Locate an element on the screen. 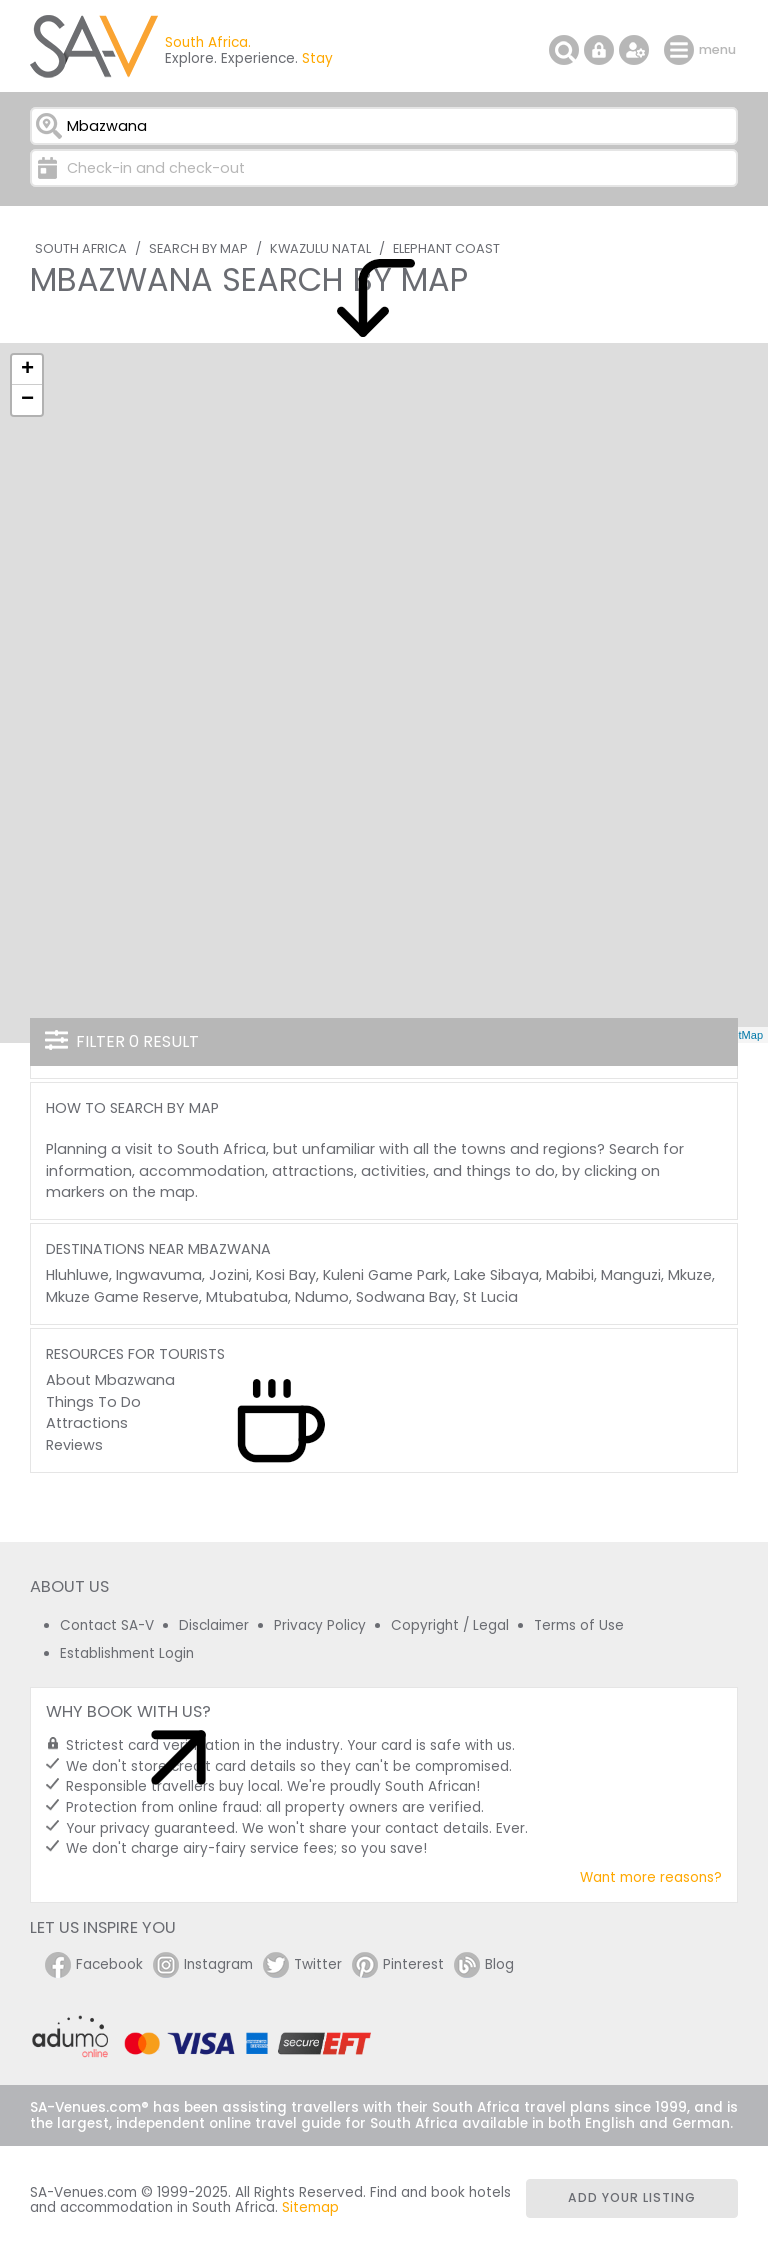 Image resolution: width=768 pixels, height=2255 pixels. find nearby coffee shops or cafes is located at coordinates (279, 1424).